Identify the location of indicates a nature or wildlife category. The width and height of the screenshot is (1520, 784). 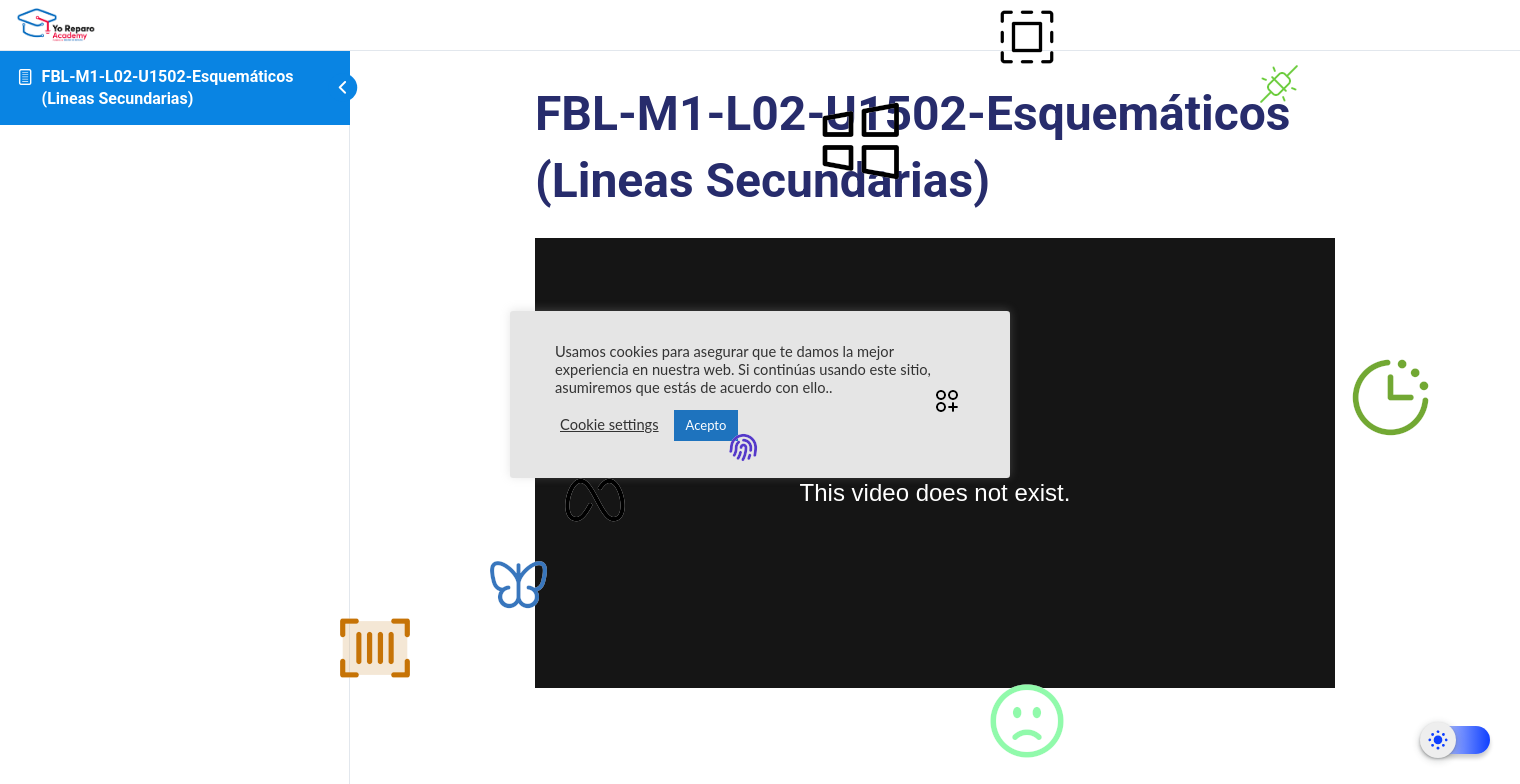
(518, 583).